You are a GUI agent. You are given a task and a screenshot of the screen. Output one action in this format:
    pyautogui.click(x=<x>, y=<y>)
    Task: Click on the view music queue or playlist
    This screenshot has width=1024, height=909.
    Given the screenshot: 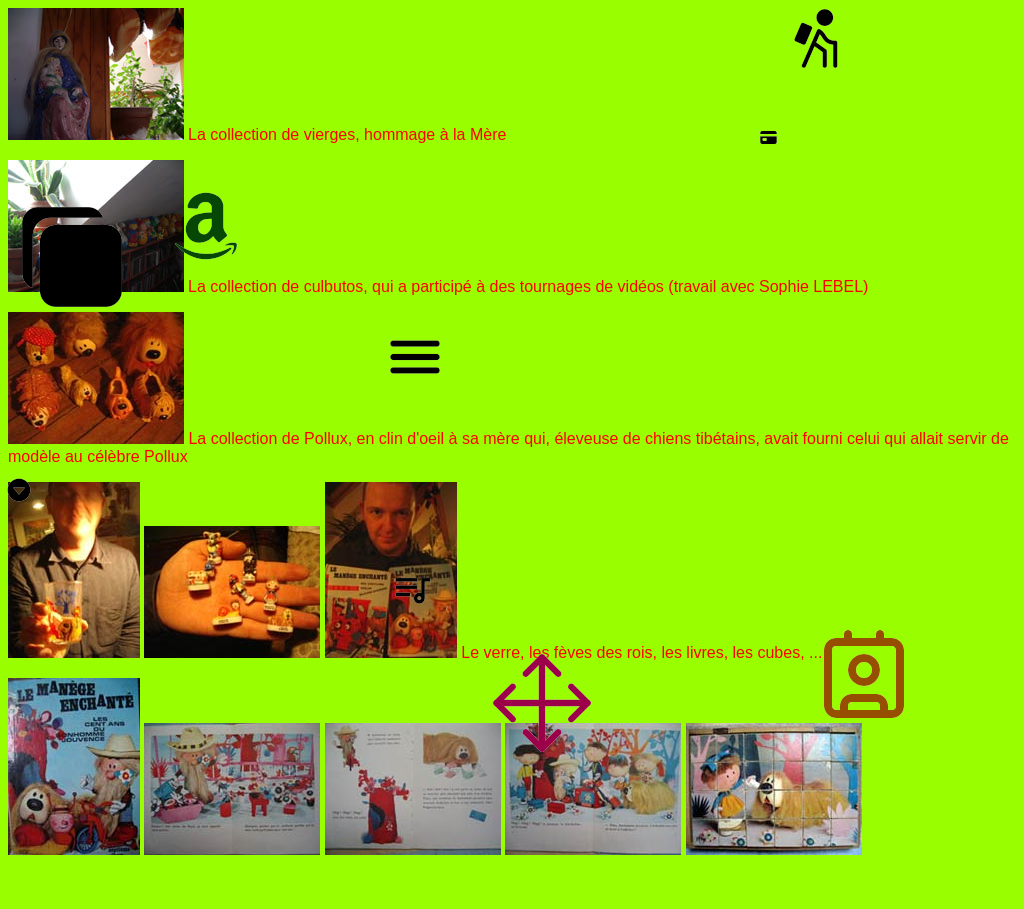 What is the action you would take?
    pyautogui.click(x=412, y=589)
    